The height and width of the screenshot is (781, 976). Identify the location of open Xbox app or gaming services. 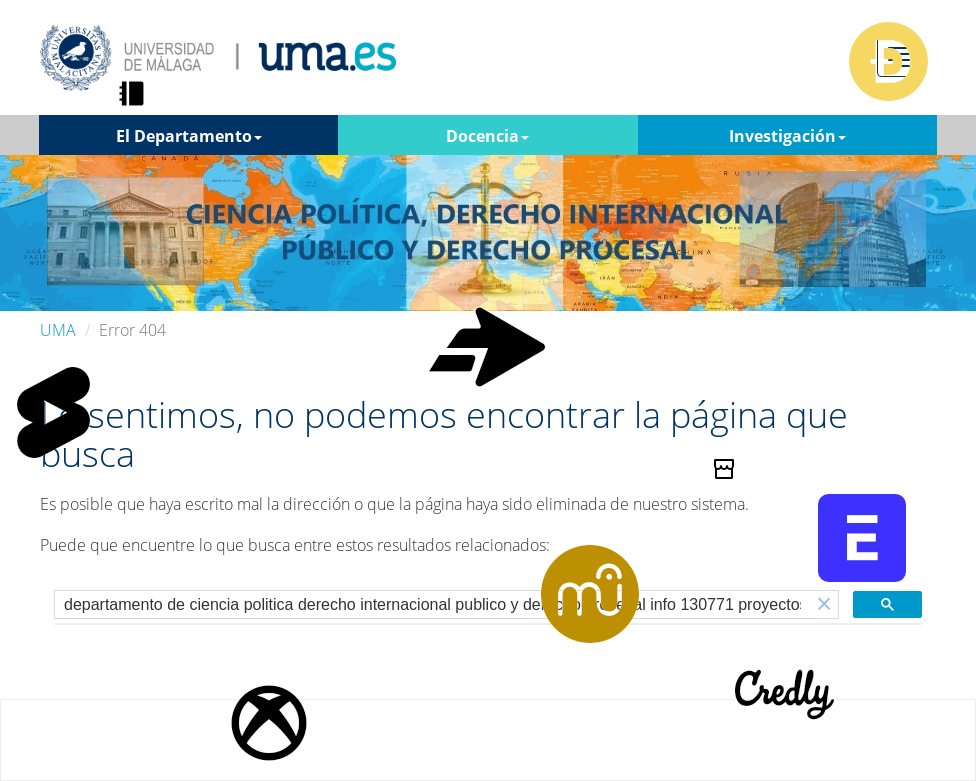
(269, 723).